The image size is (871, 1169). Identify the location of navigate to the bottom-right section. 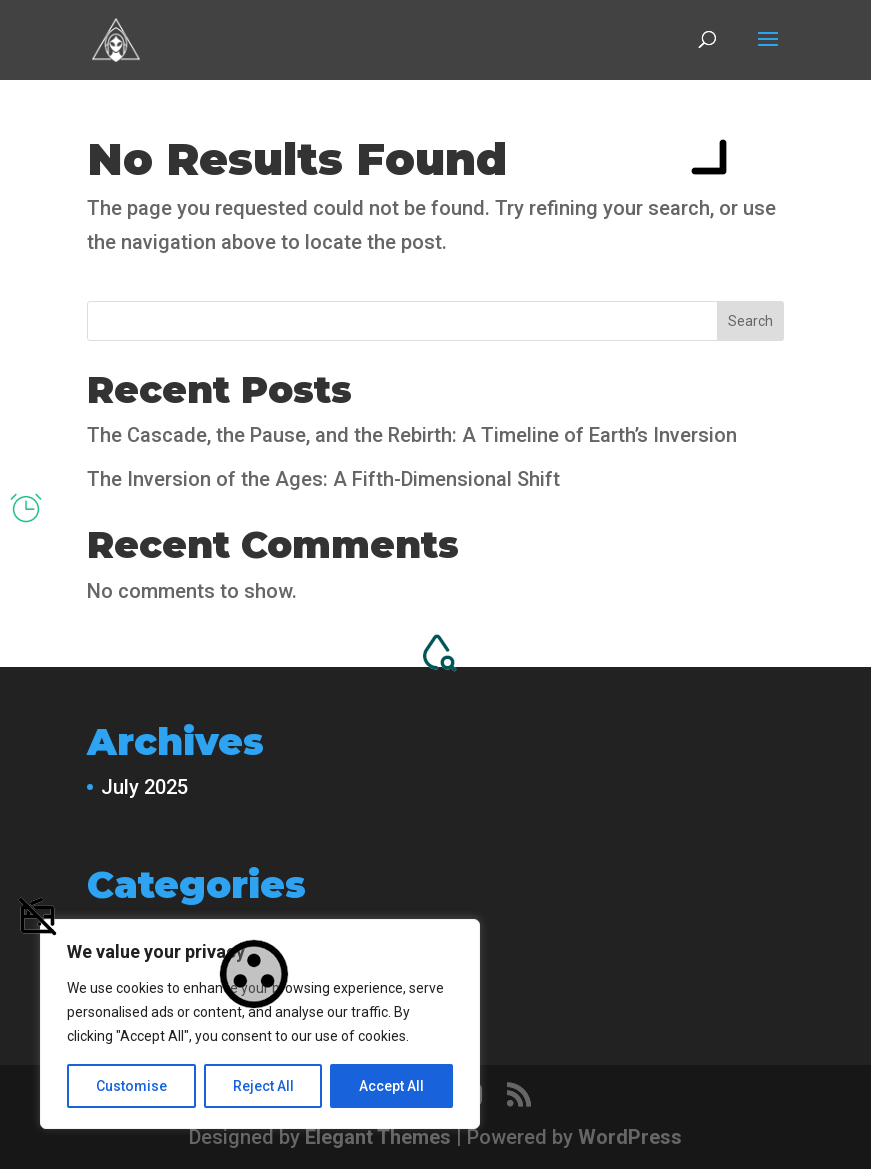
(709, 157).